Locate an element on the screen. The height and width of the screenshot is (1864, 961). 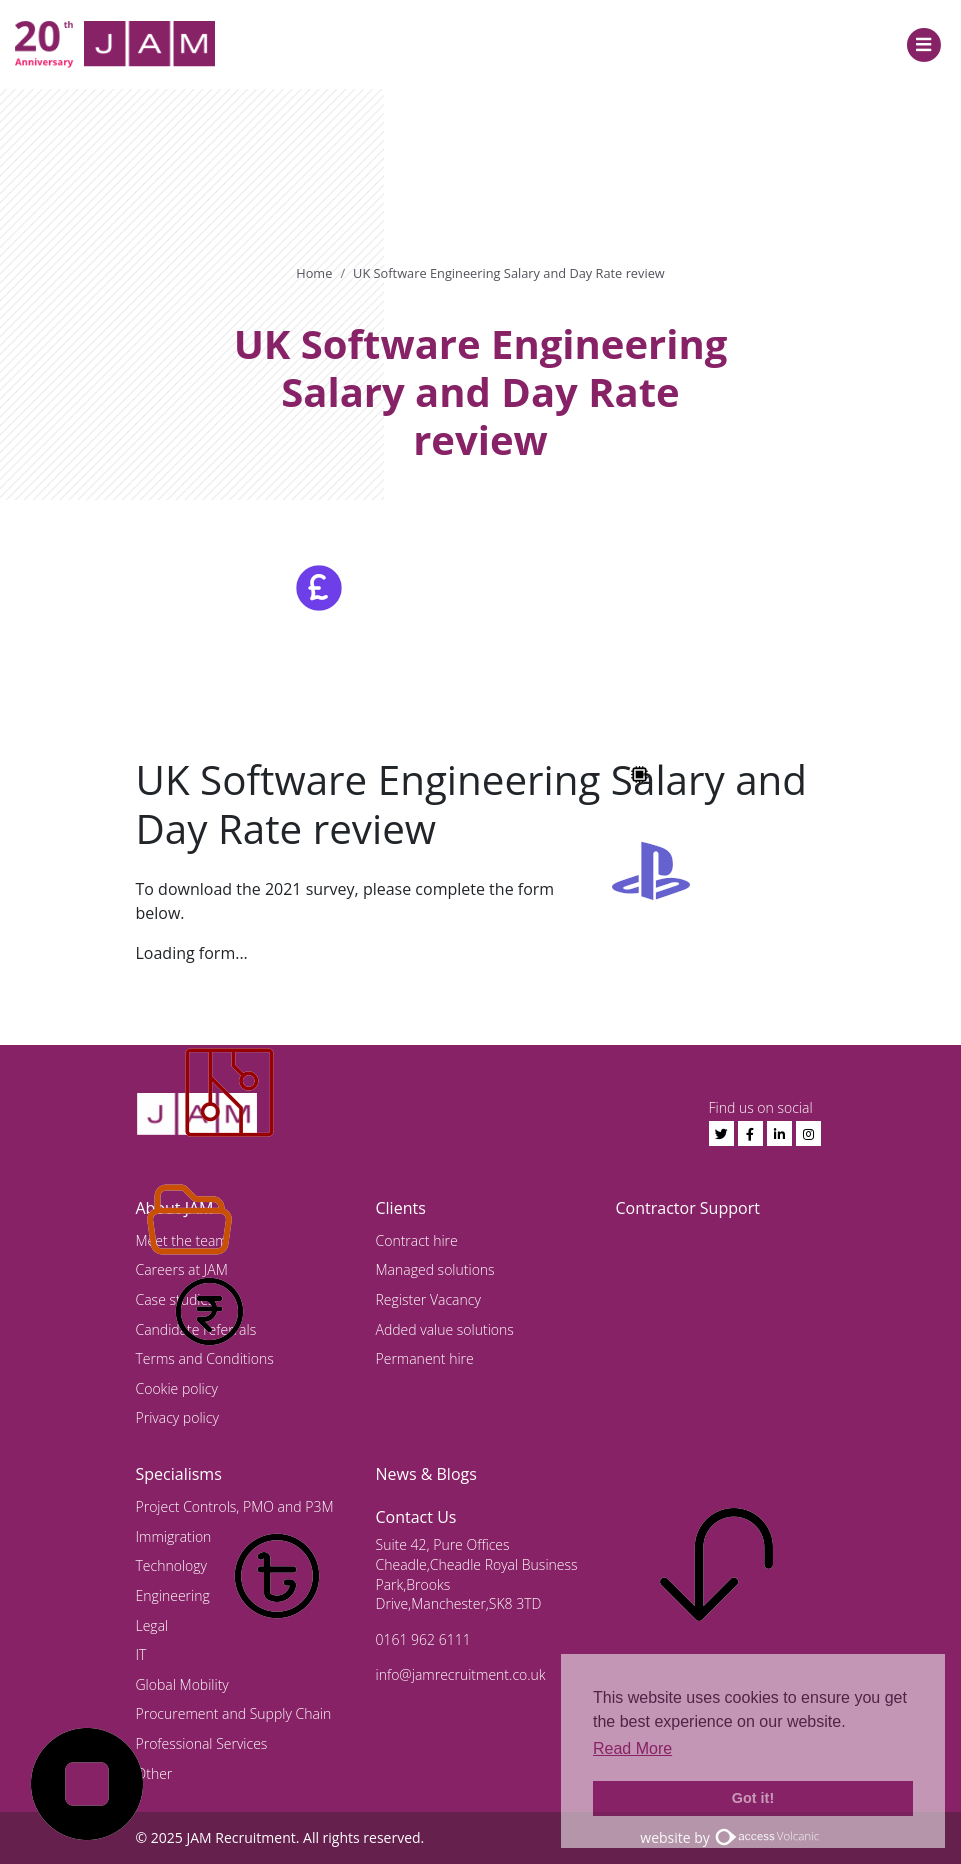
view processor or hardware information is located at coordinates (639, 774).